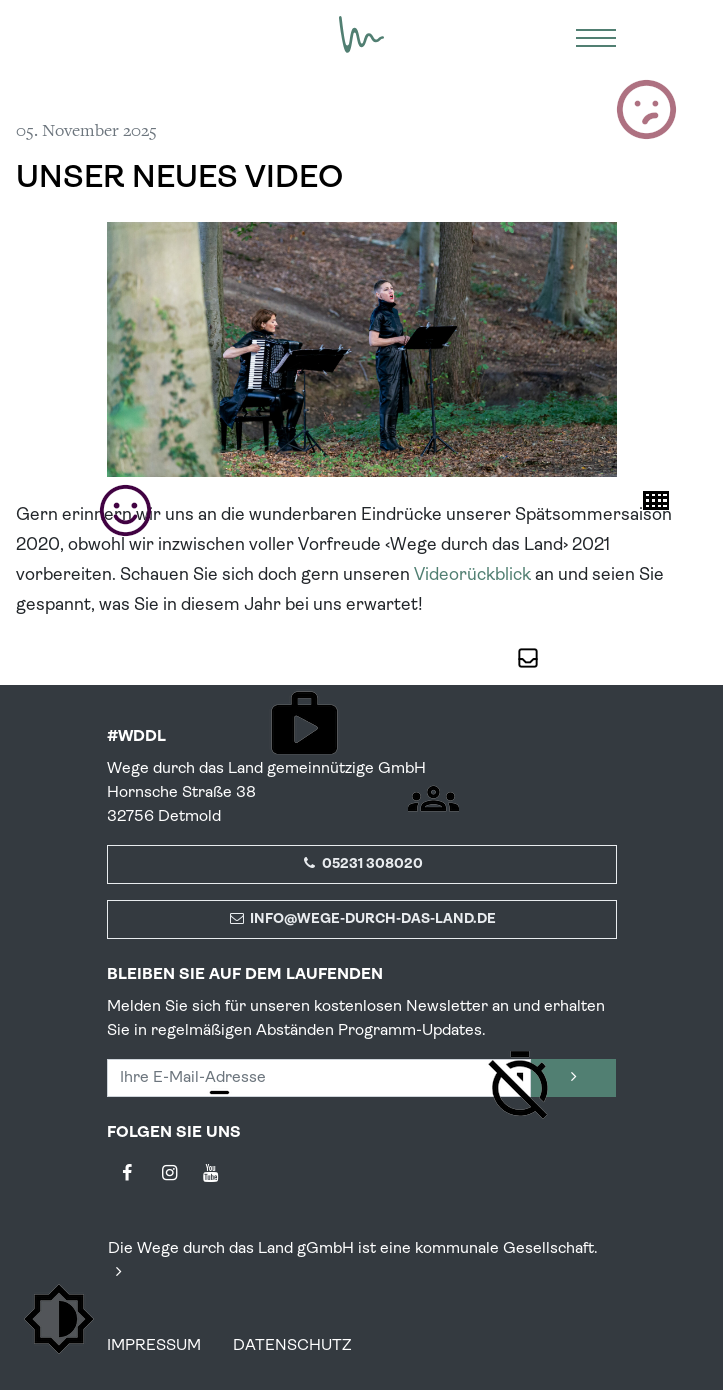 This screenshot has width=723, height=1390. What do you see at coordinates (520, 1085) in the screenshot?
I see `disable or cancel timer` at bounding box center [520, 1085].